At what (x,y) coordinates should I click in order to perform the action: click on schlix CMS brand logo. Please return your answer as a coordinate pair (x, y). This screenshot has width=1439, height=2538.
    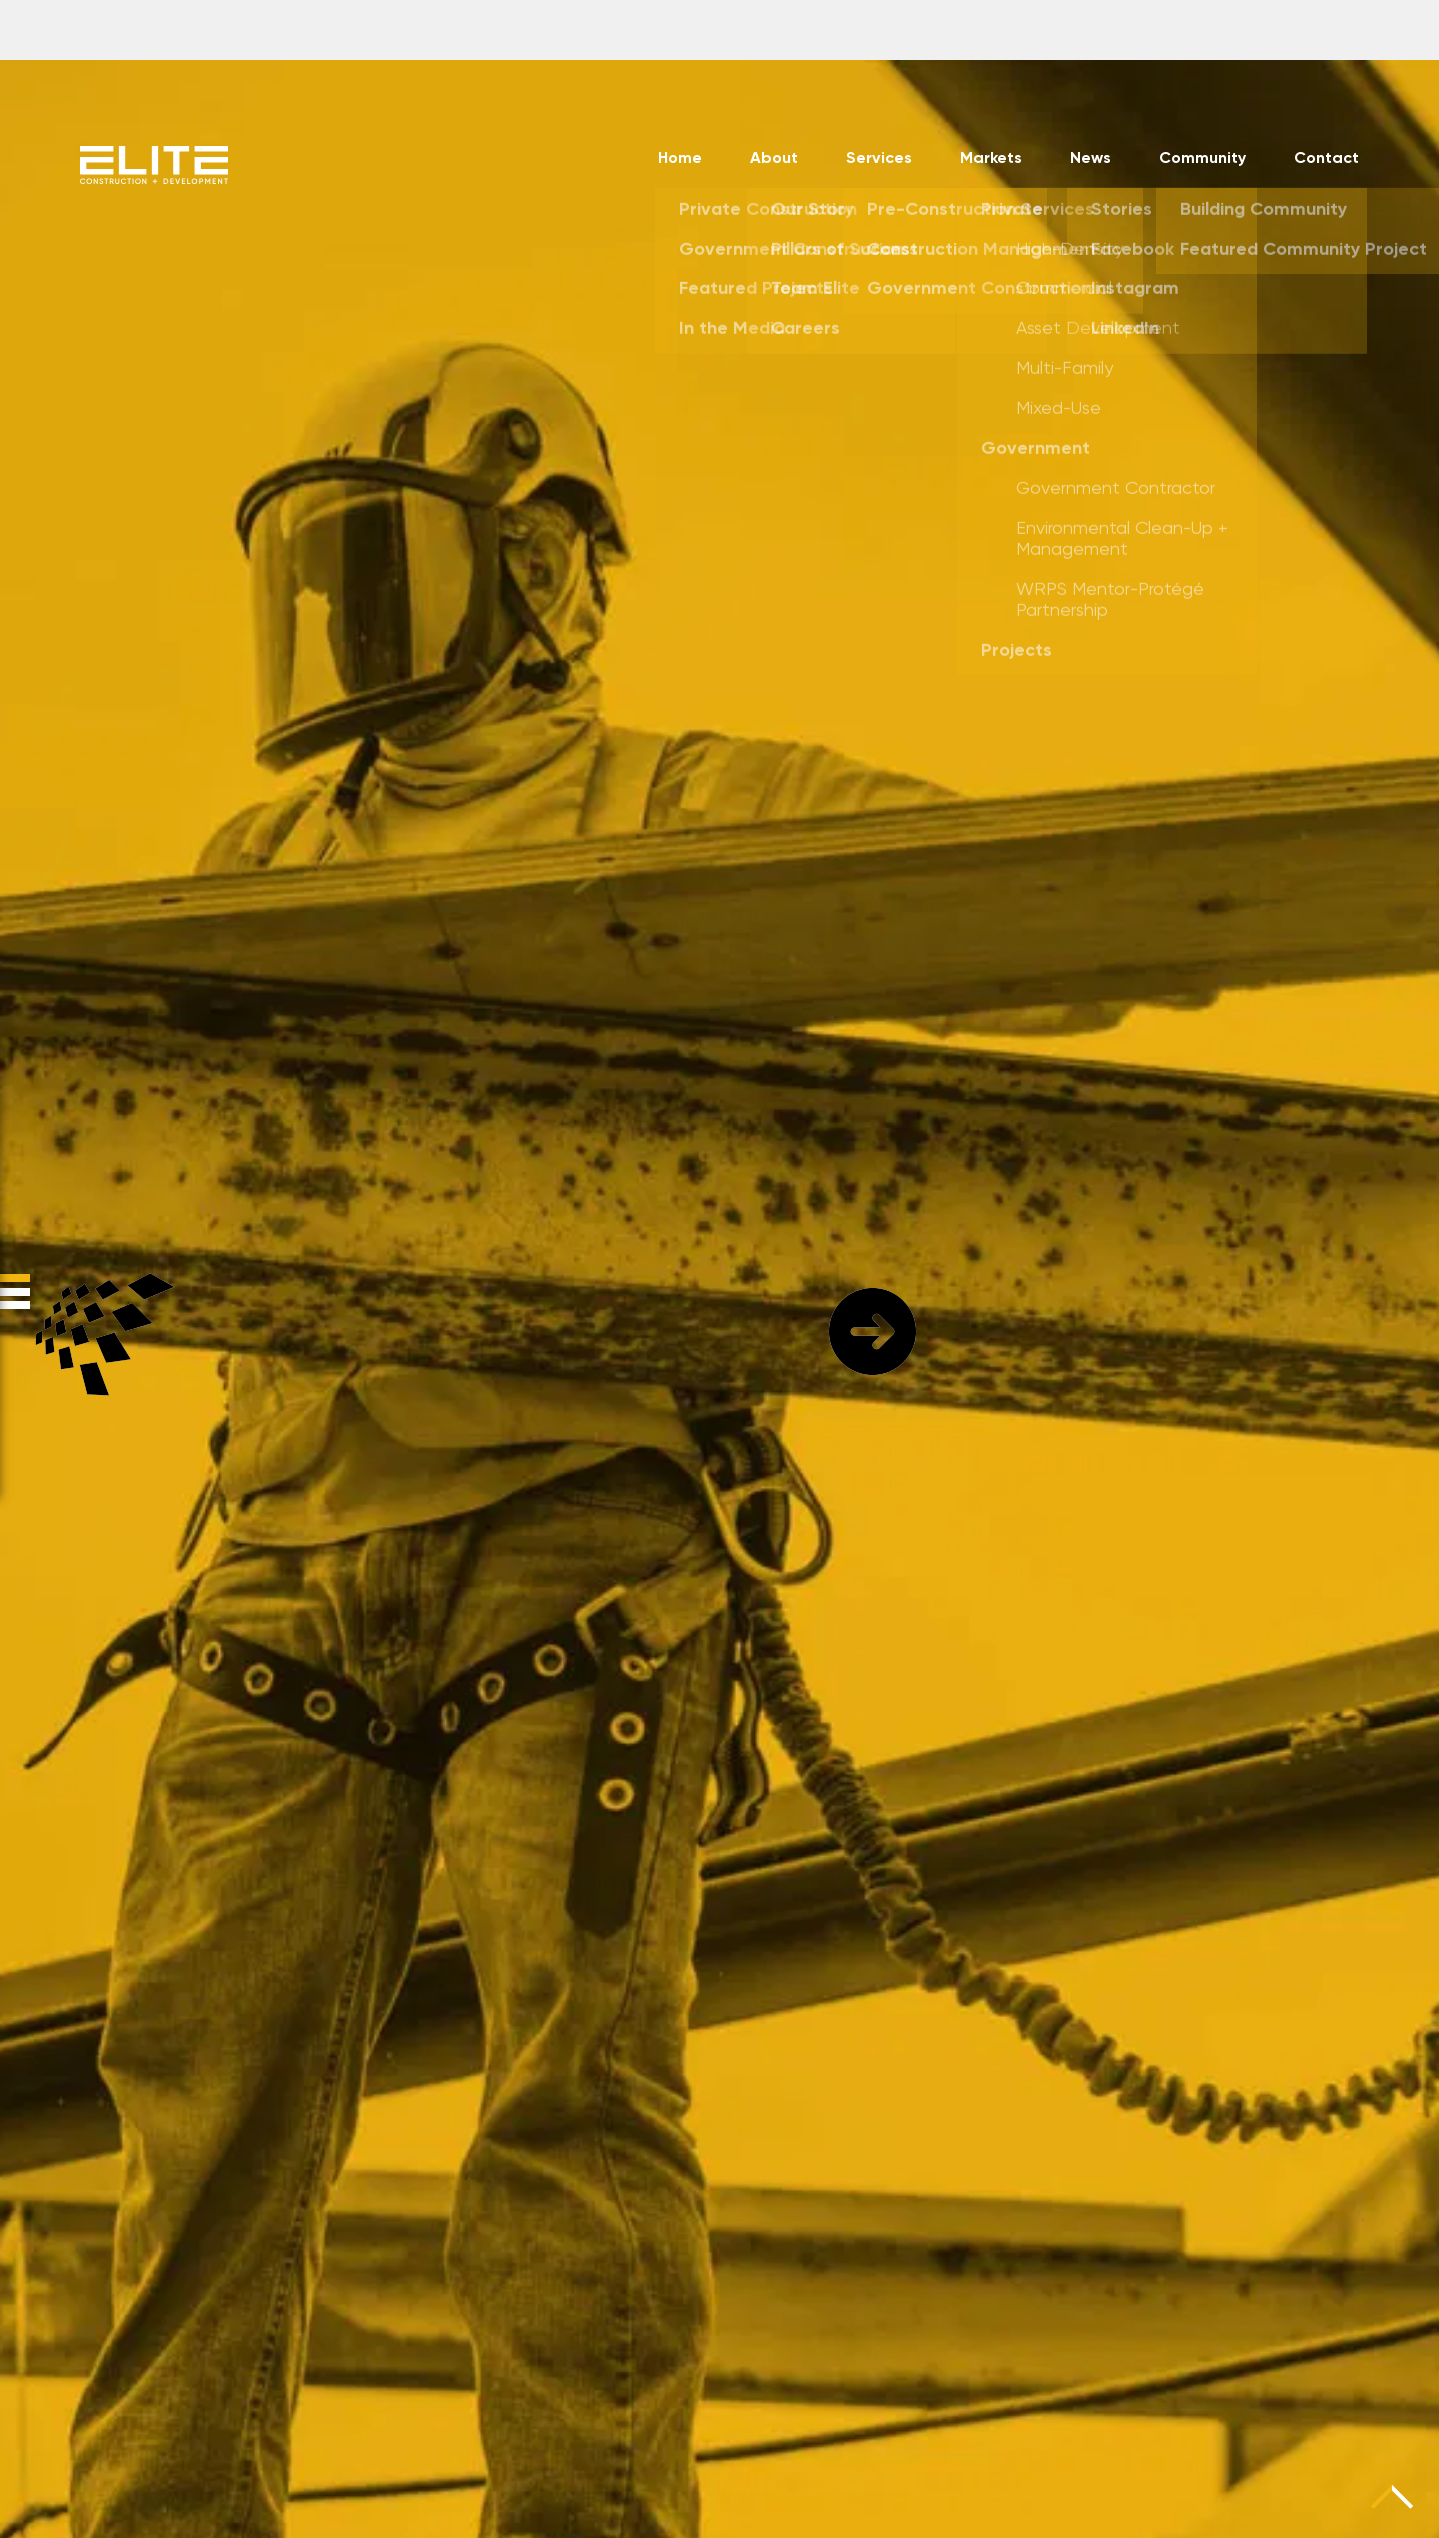
    Looking at the image, I should click on (105, 1330).